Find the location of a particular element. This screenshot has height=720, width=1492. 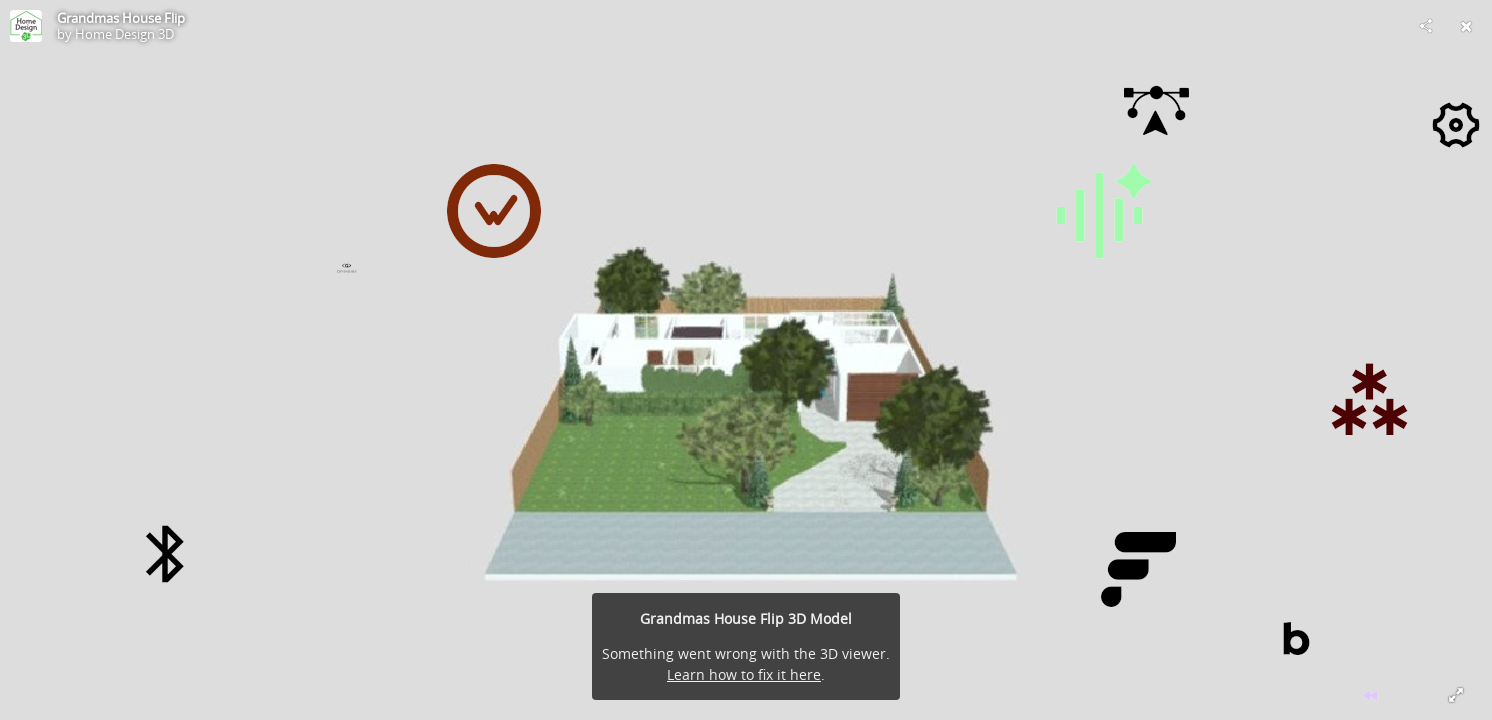

rewind or skip backward in media playback is located at coordinates (1370, 695).